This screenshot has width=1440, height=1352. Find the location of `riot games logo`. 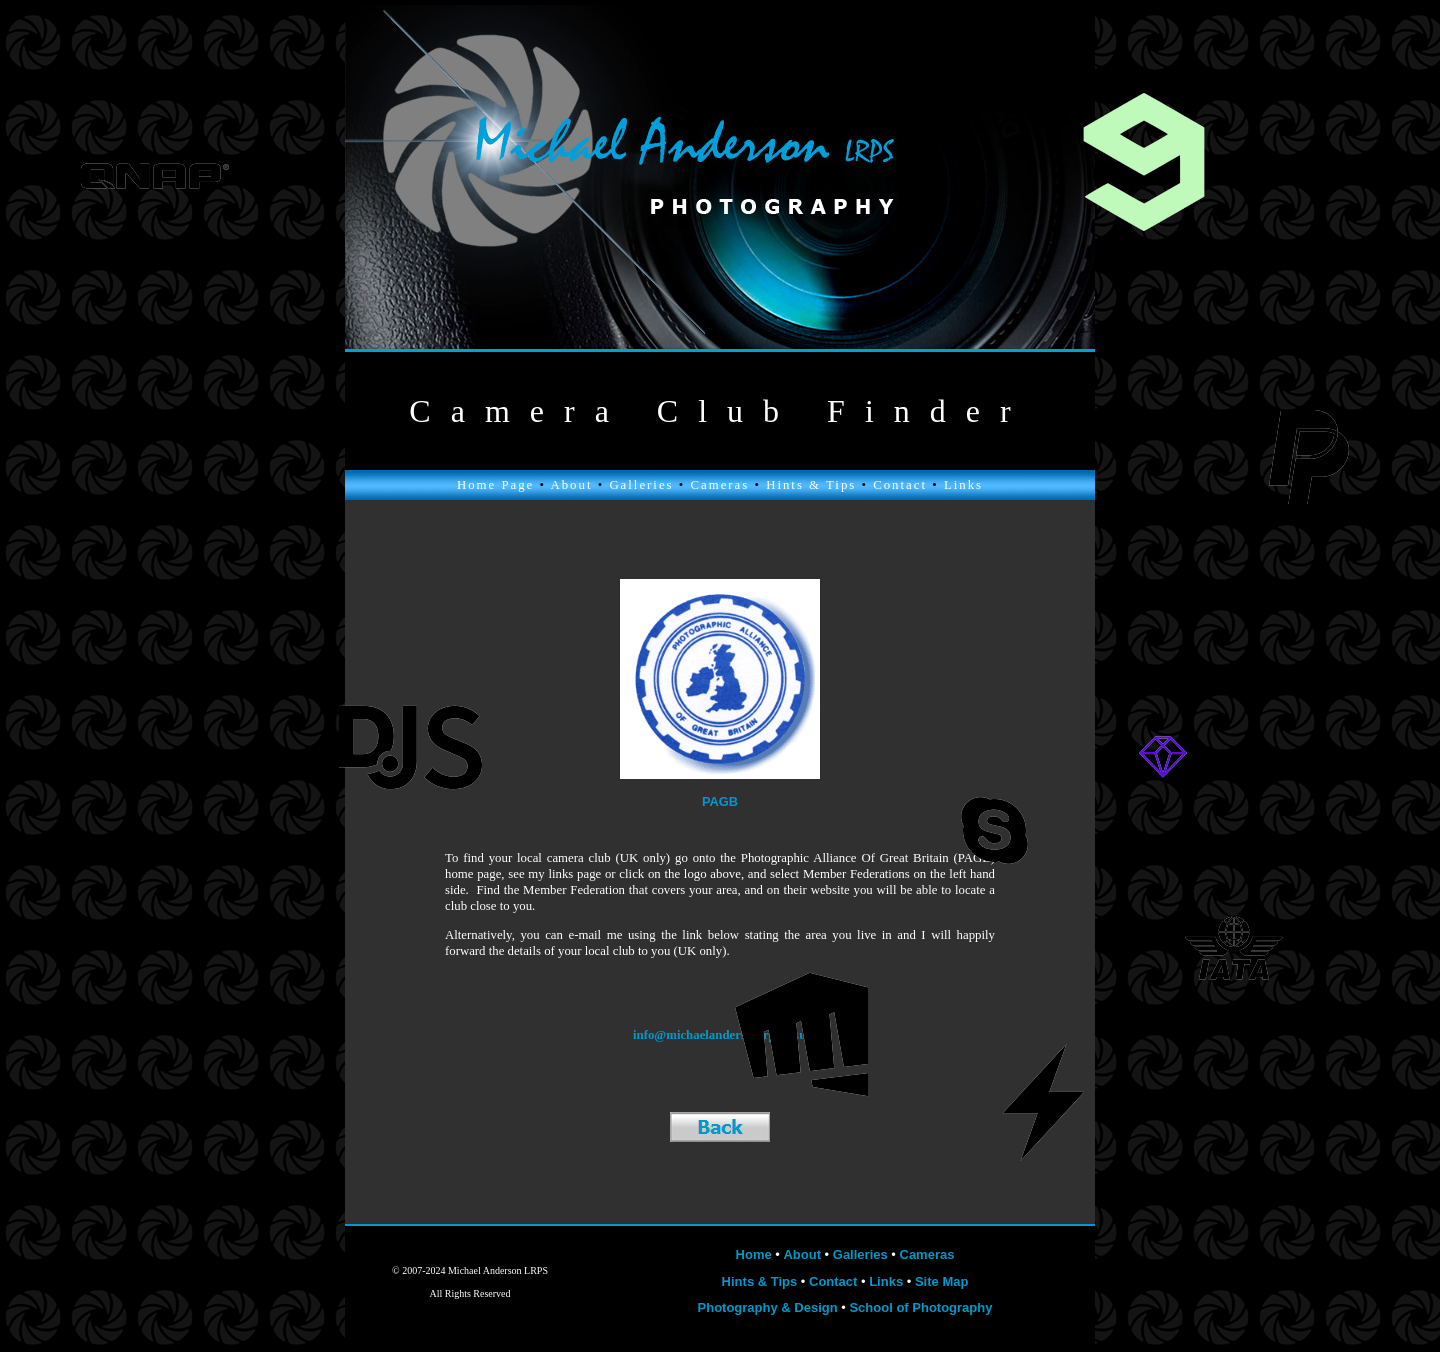

riot games logo is located at coordinates (801, 1034).